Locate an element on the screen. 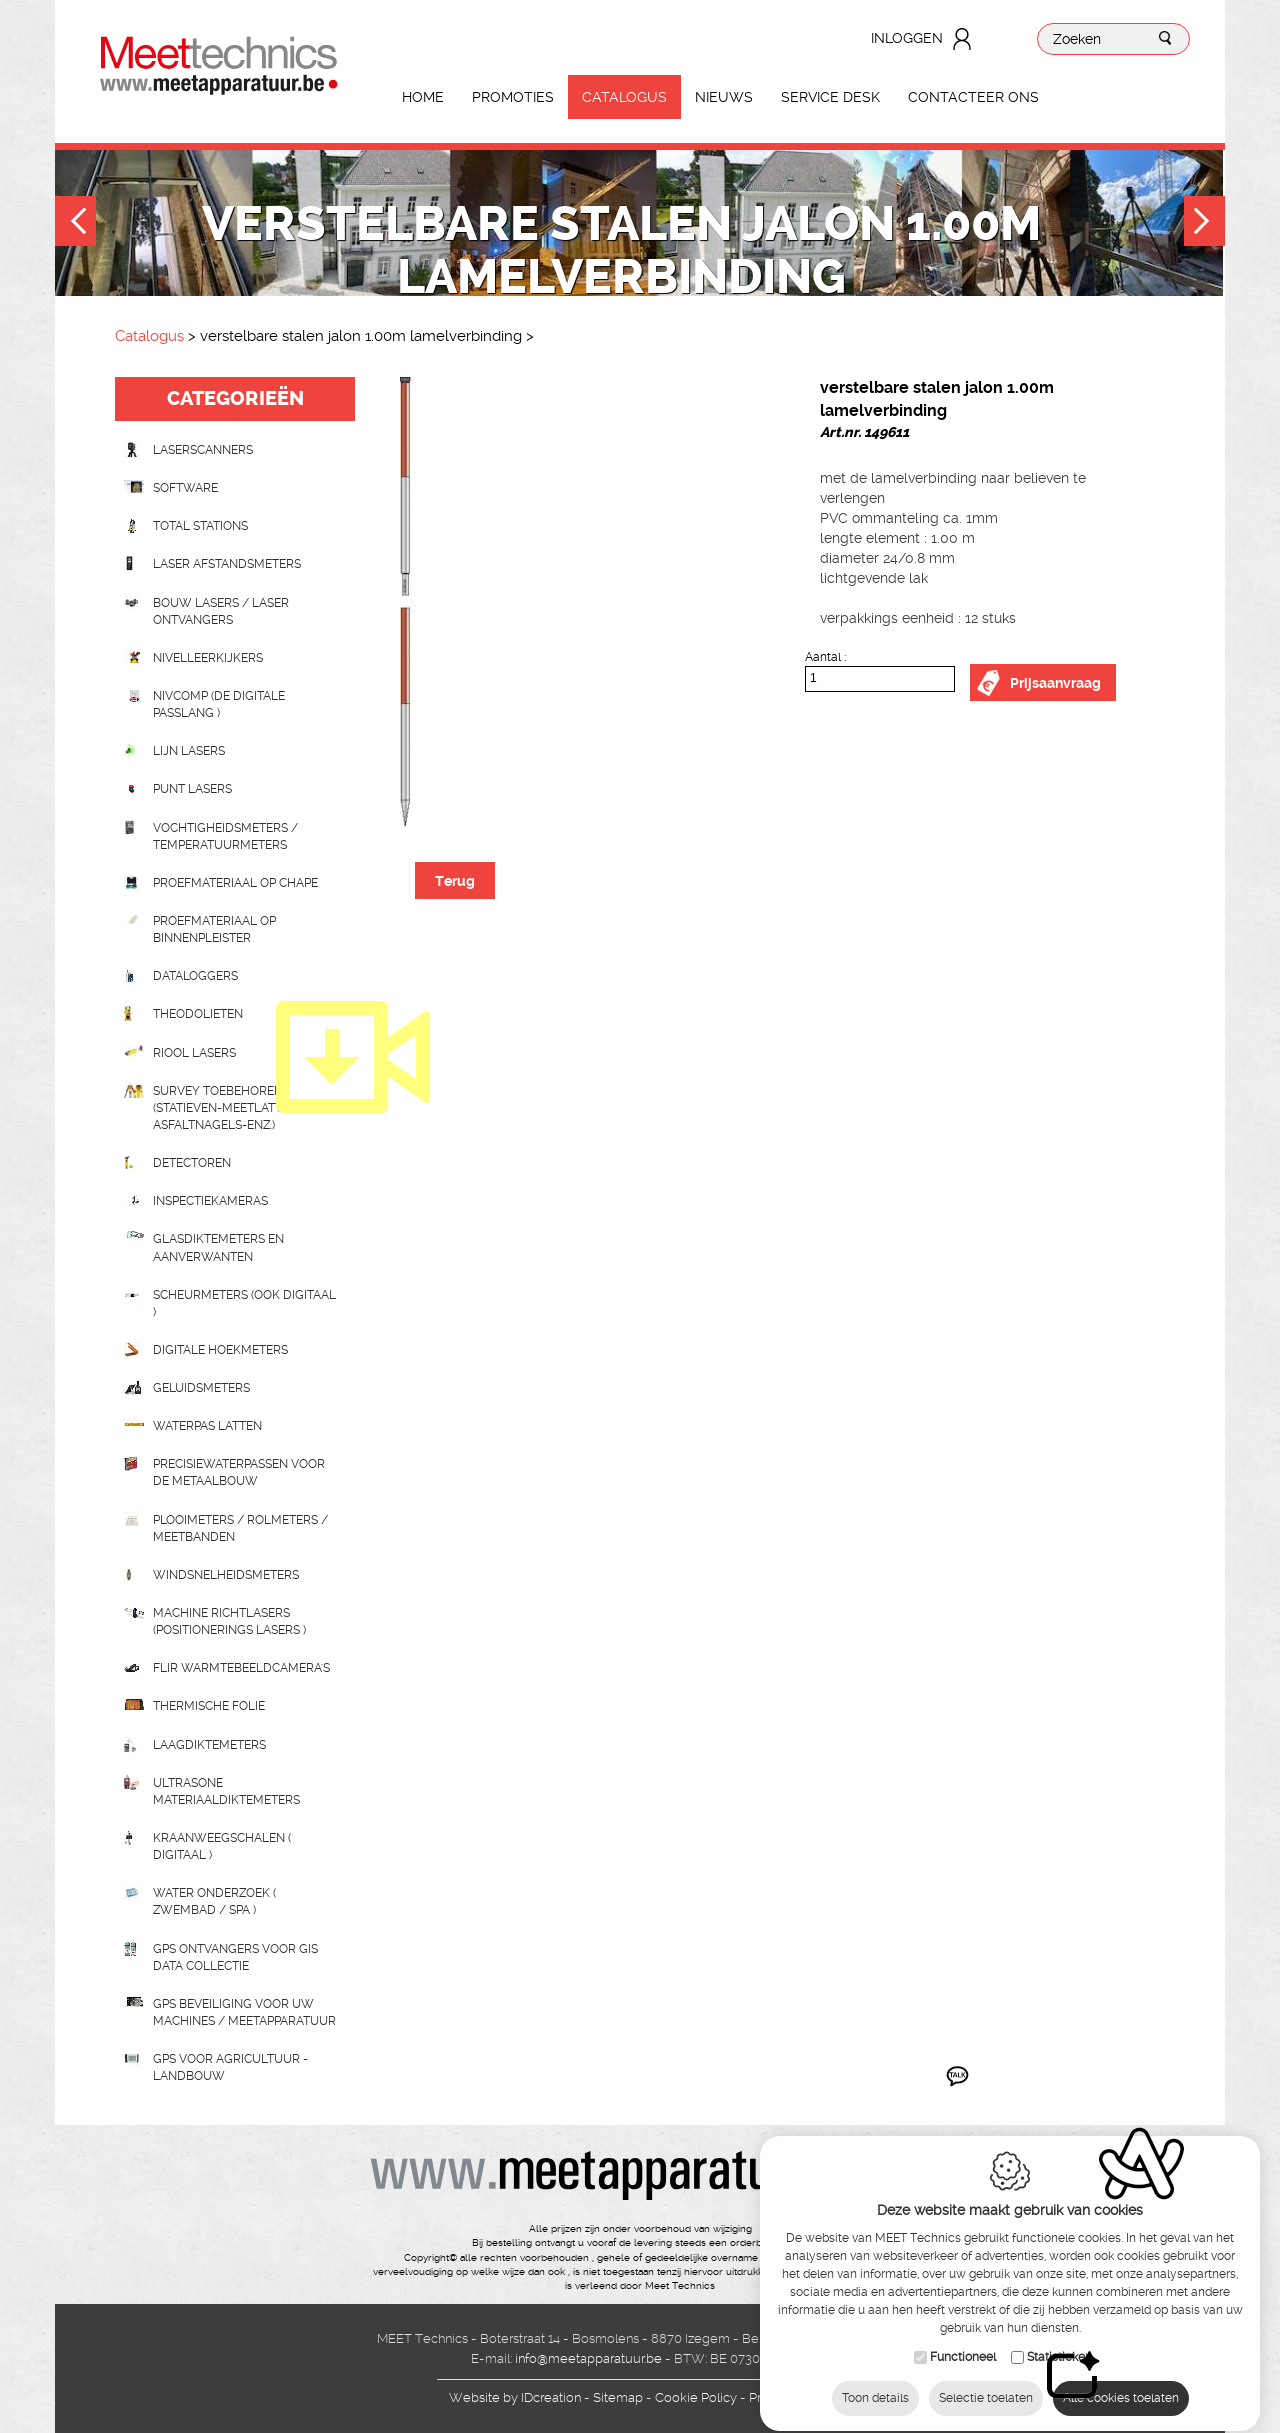 This screenshot has width=1280, height=2433. download video to device is located at coordinates (353, 1057).